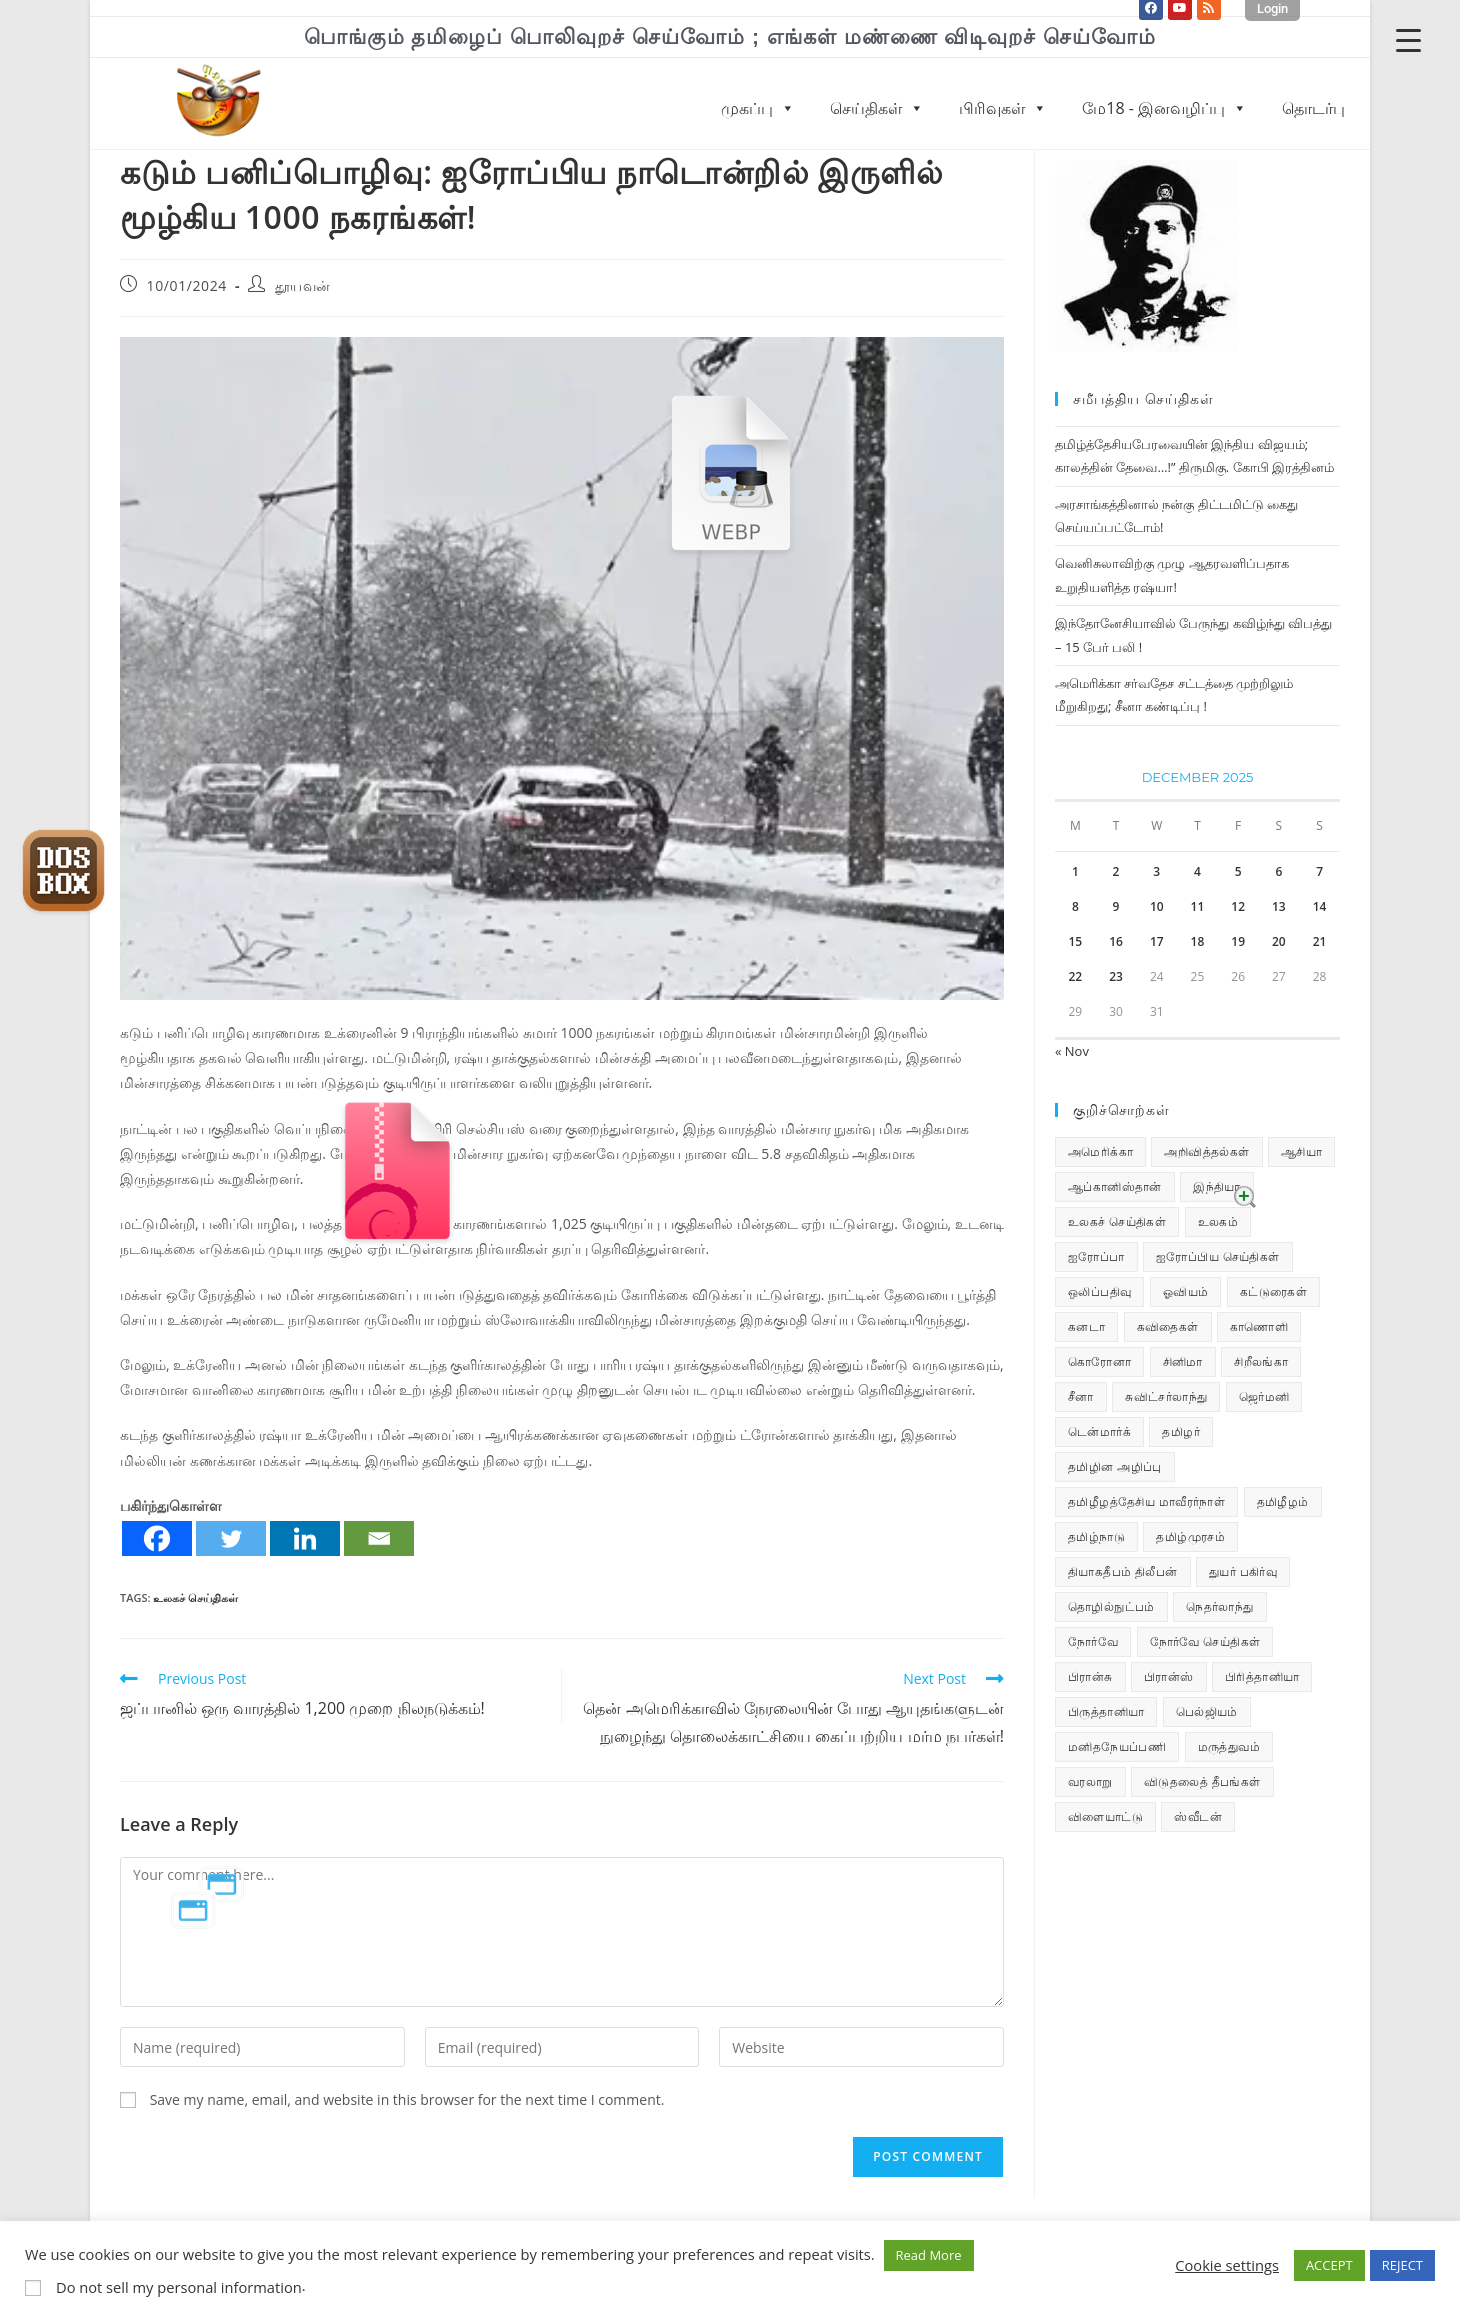 Image resolution: width=1460 pixels, height=2310 pixels. Describe the element at coordinates (207, 1897) in the screenshot. I see `duplicate display mode enabled` at that location.